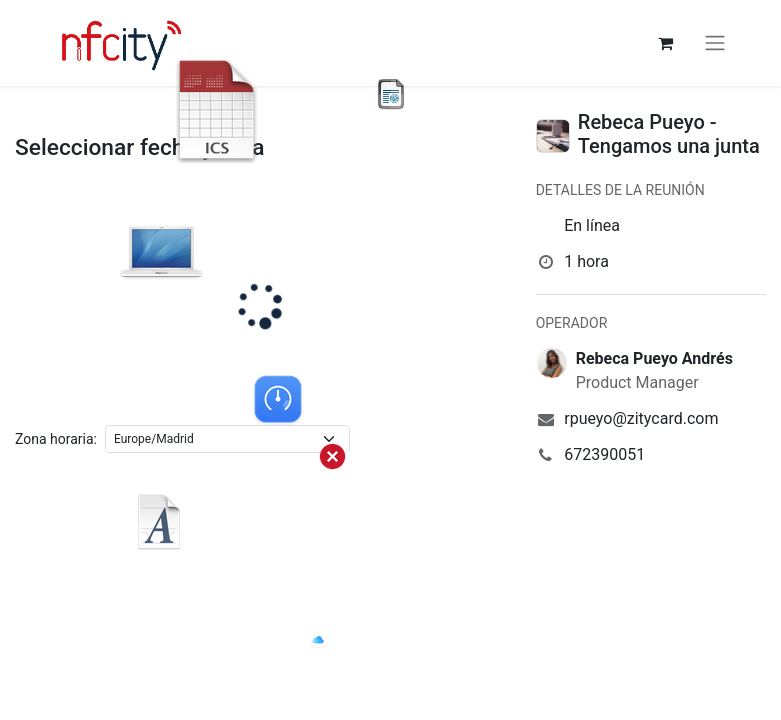 The height and width of the screenshot is (720, 781). What do you see at coordinates (217, 112) in the screenshot?
I see `open or import an ICS calendar file` at bounding box center [217, 112].